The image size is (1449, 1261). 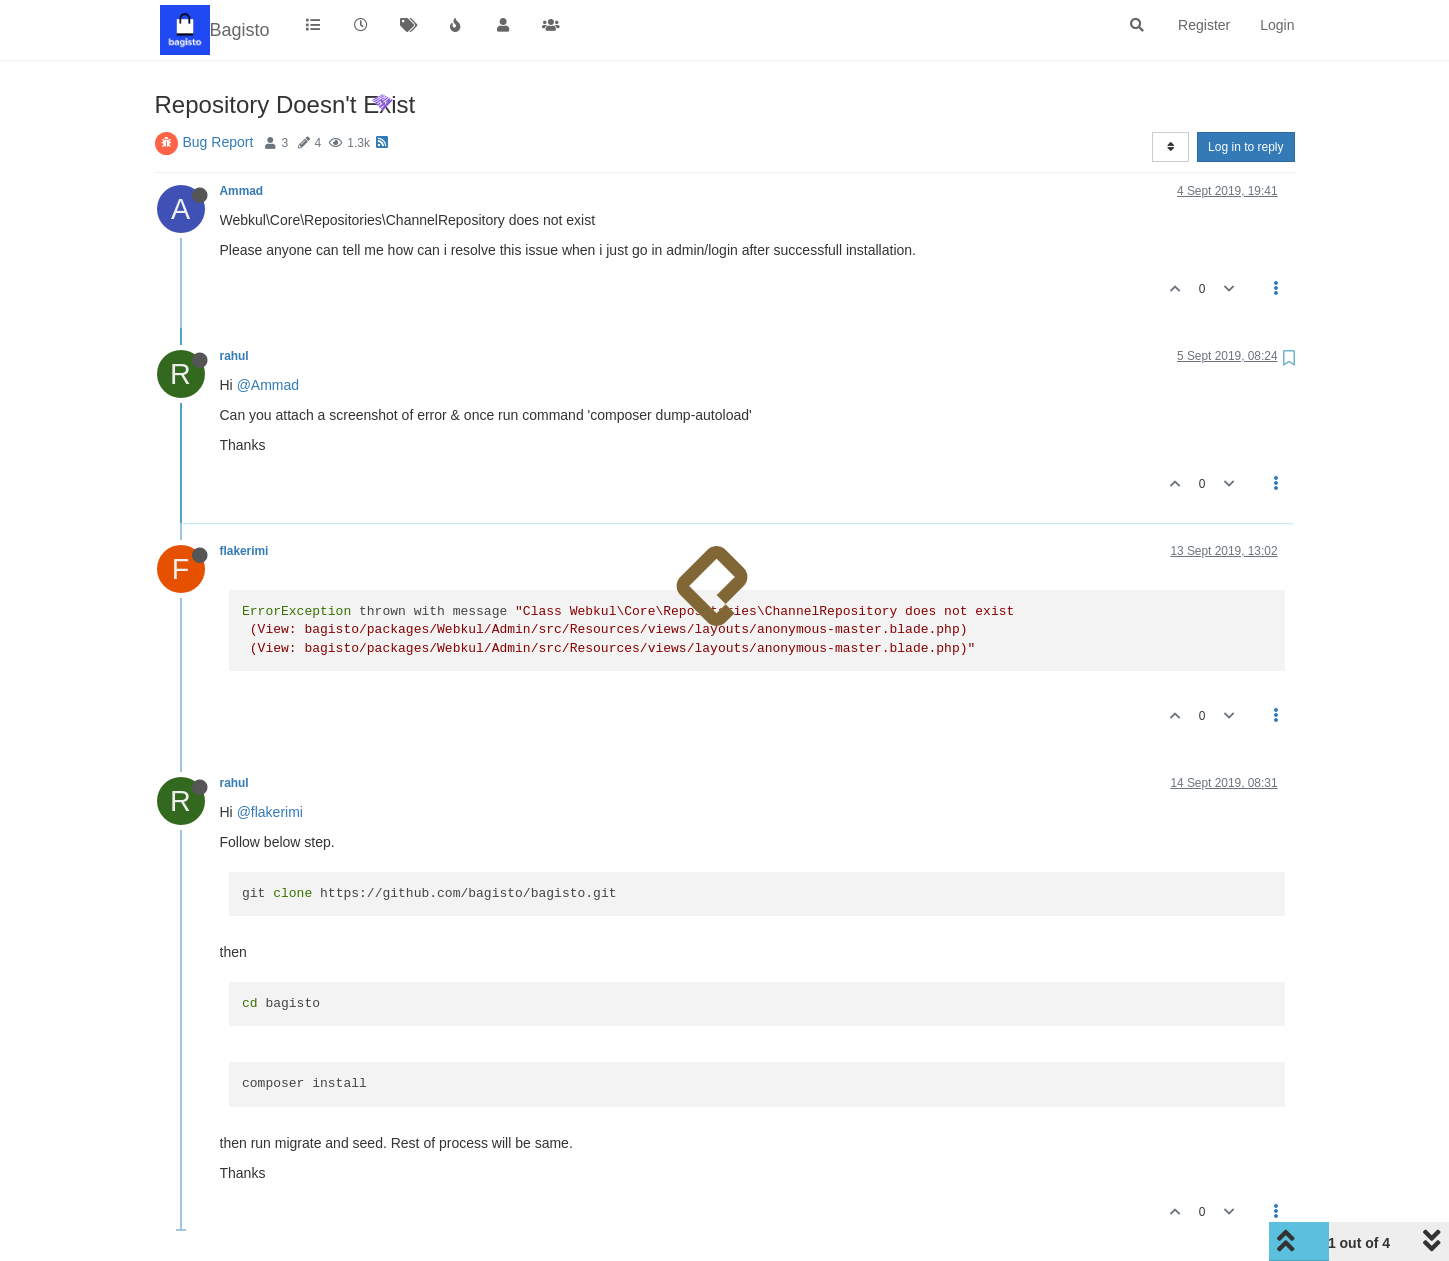 I want to click on Apache Parquet logo, so click(x=382, y=102).